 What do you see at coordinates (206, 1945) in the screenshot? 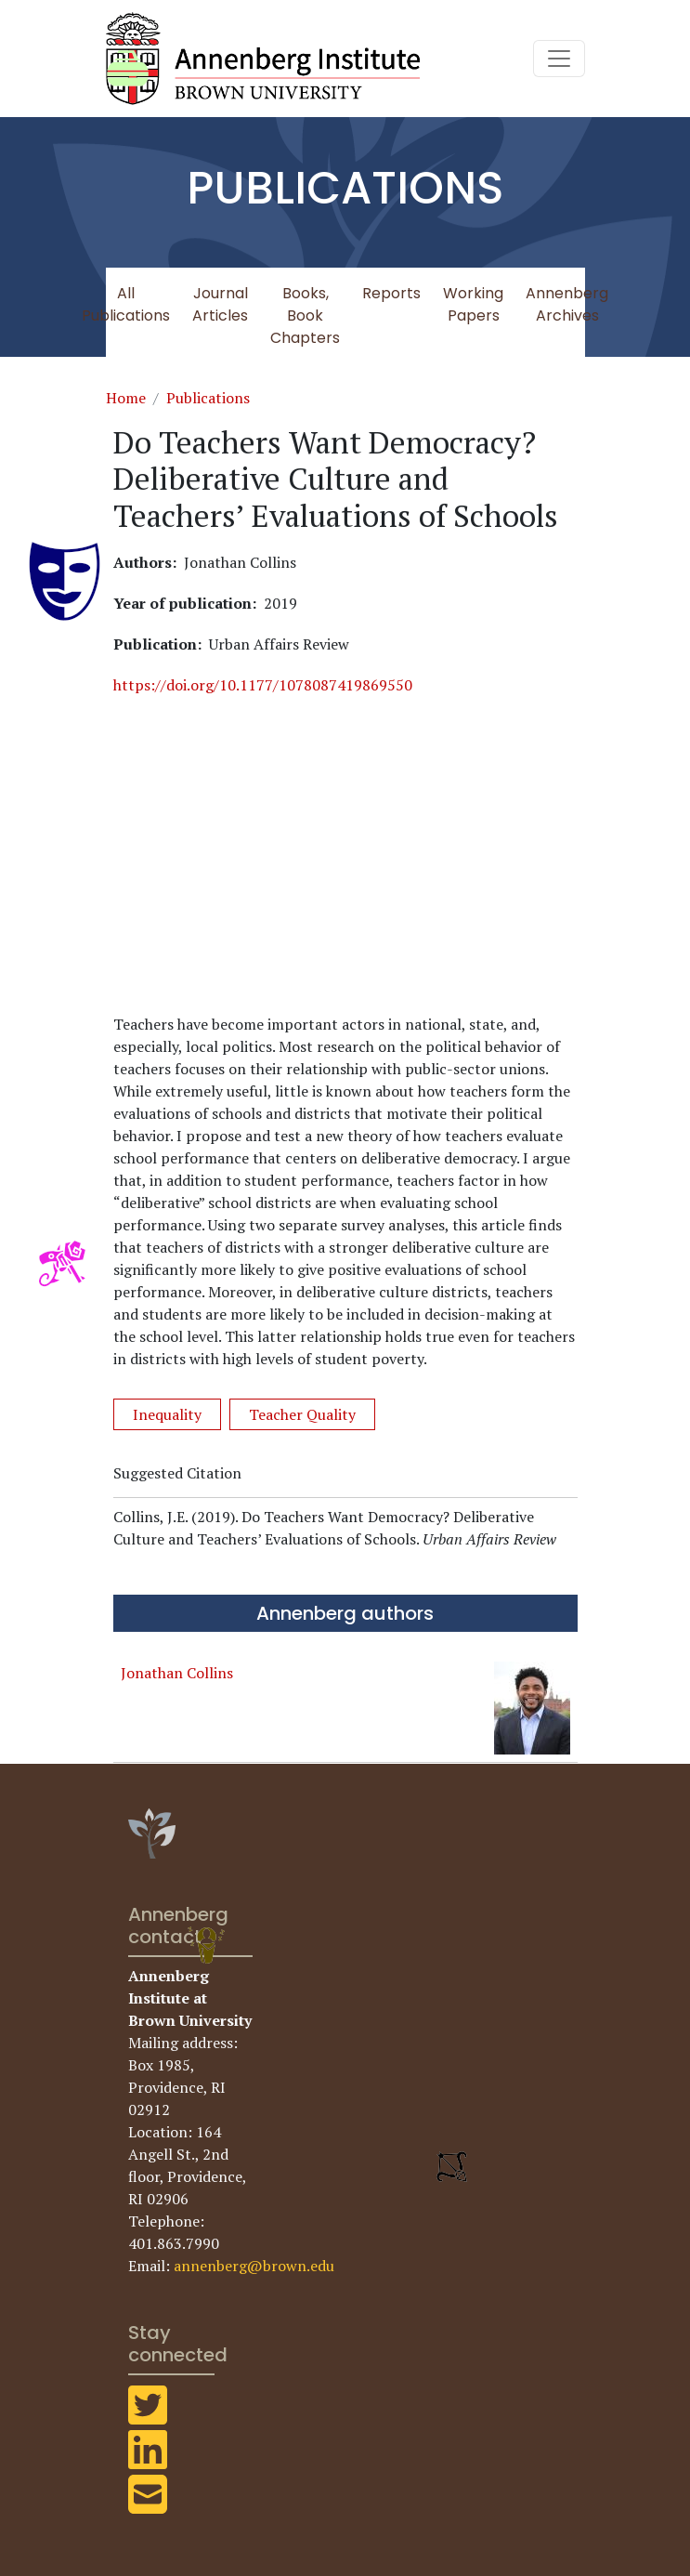
I see `indicates sleep mode or rest state` at bounding box center [206, 1945].